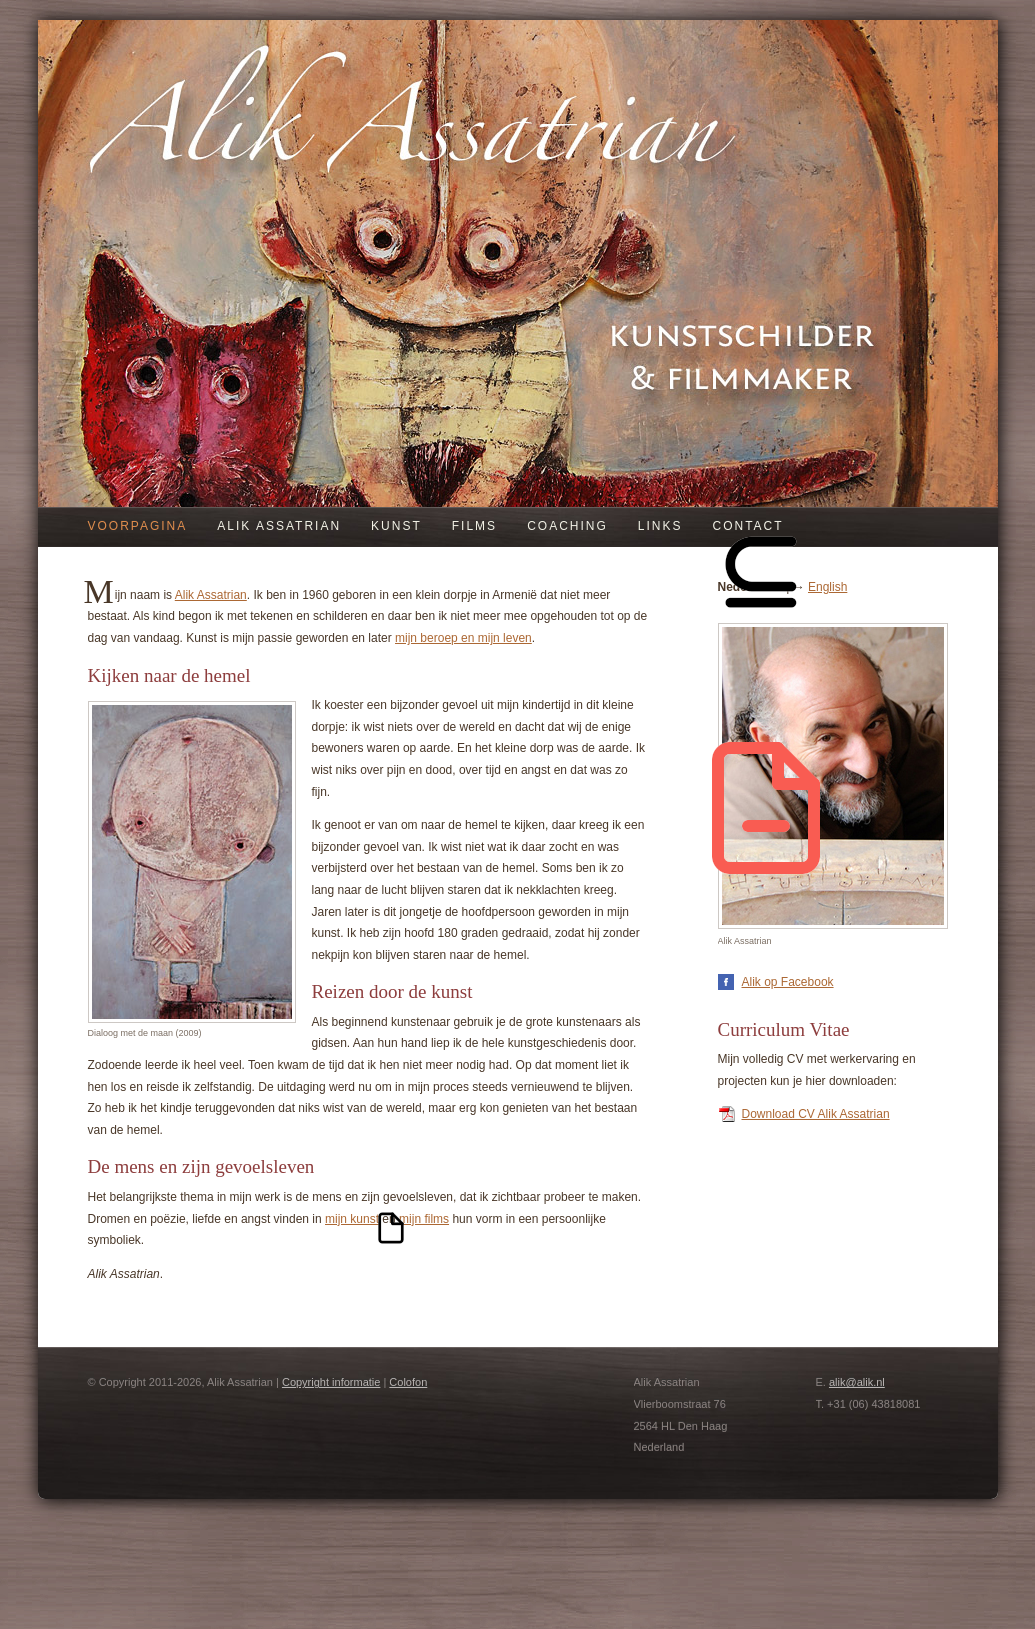 The width and height of the screenshot is (1035, 1629). What do you see at coordinates (391, 1228) in the screenshot?
I see `view or open a file` at bounding box center [391, 1228].